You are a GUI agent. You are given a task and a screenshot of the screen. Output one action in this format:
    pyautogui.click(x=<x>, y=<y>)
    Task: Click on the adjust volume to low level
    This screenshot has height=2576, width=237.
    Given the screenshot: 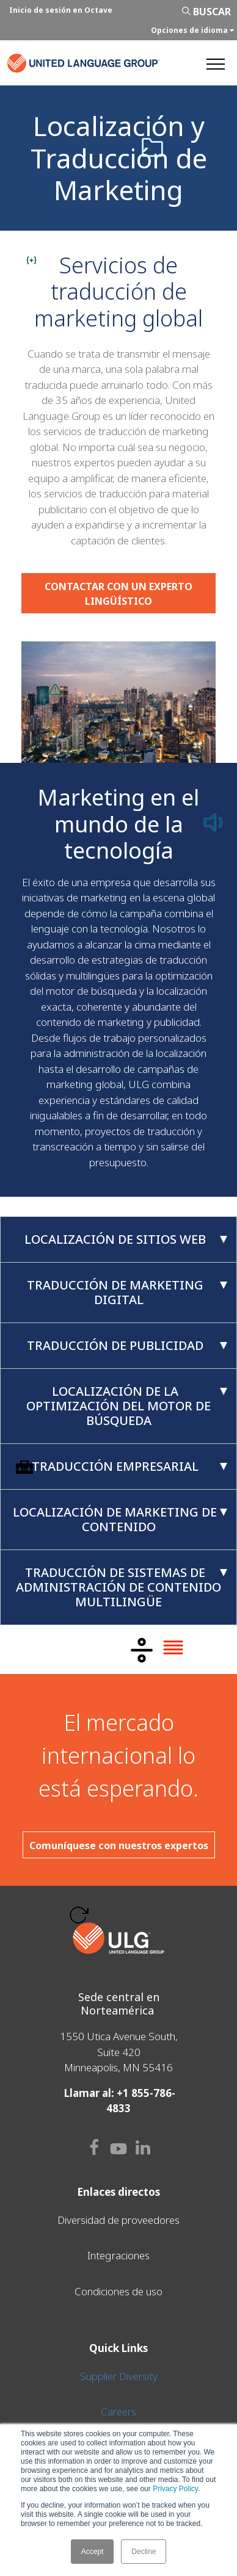 What is the action you would take?
    pyautogui.click(x=216, y=822)
    